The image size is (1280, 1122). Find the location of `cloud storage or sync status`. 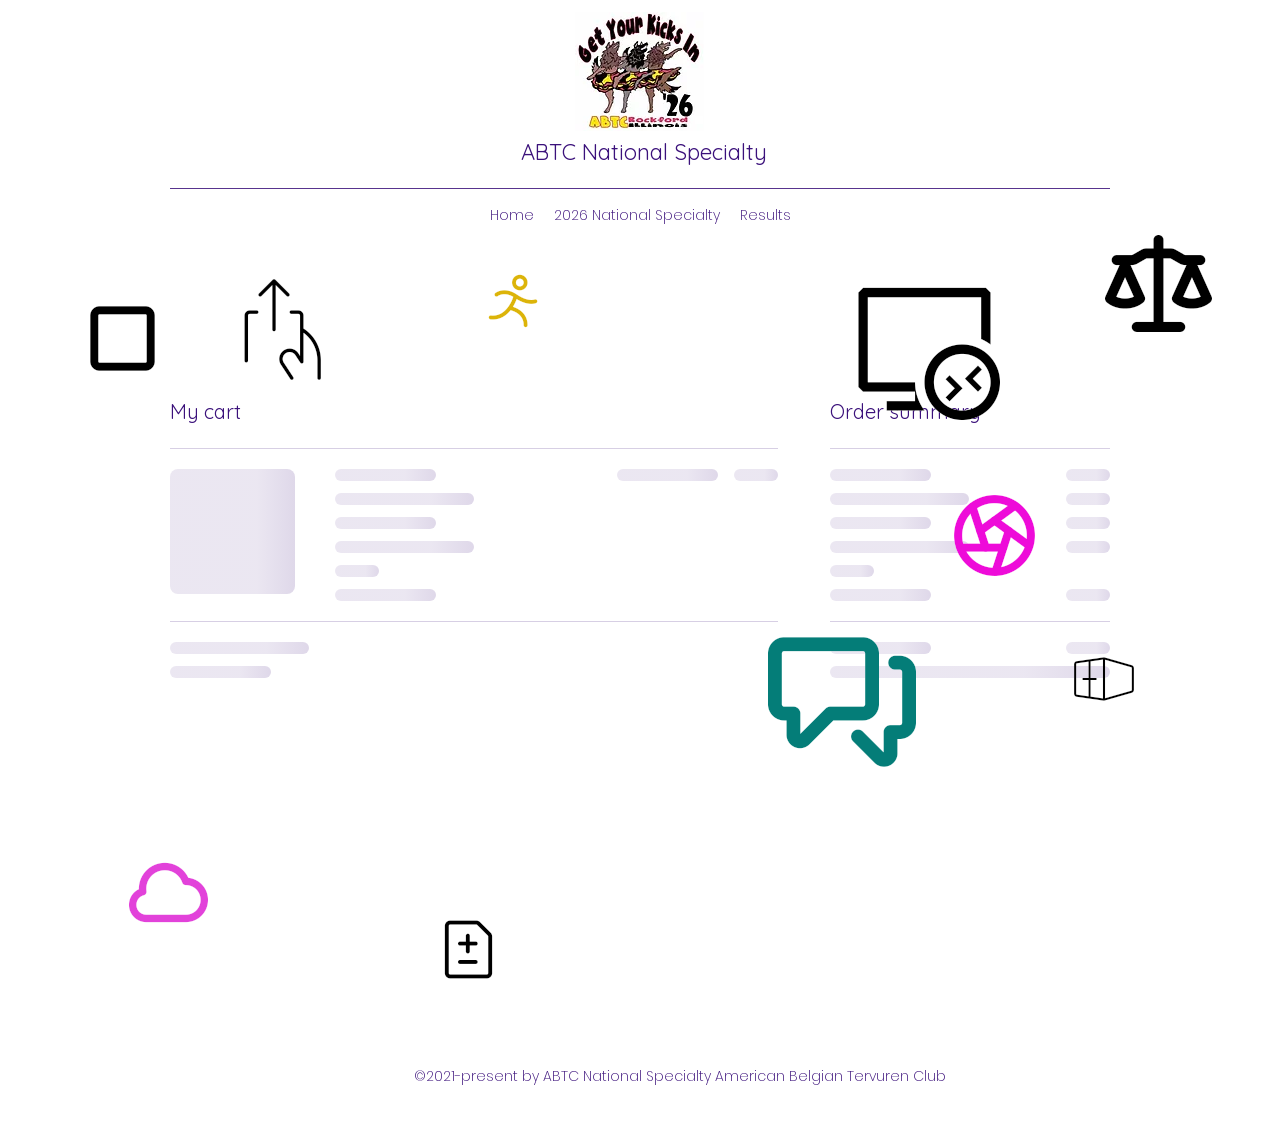

cloud storage or sync status is located at coordinates (168, 892).